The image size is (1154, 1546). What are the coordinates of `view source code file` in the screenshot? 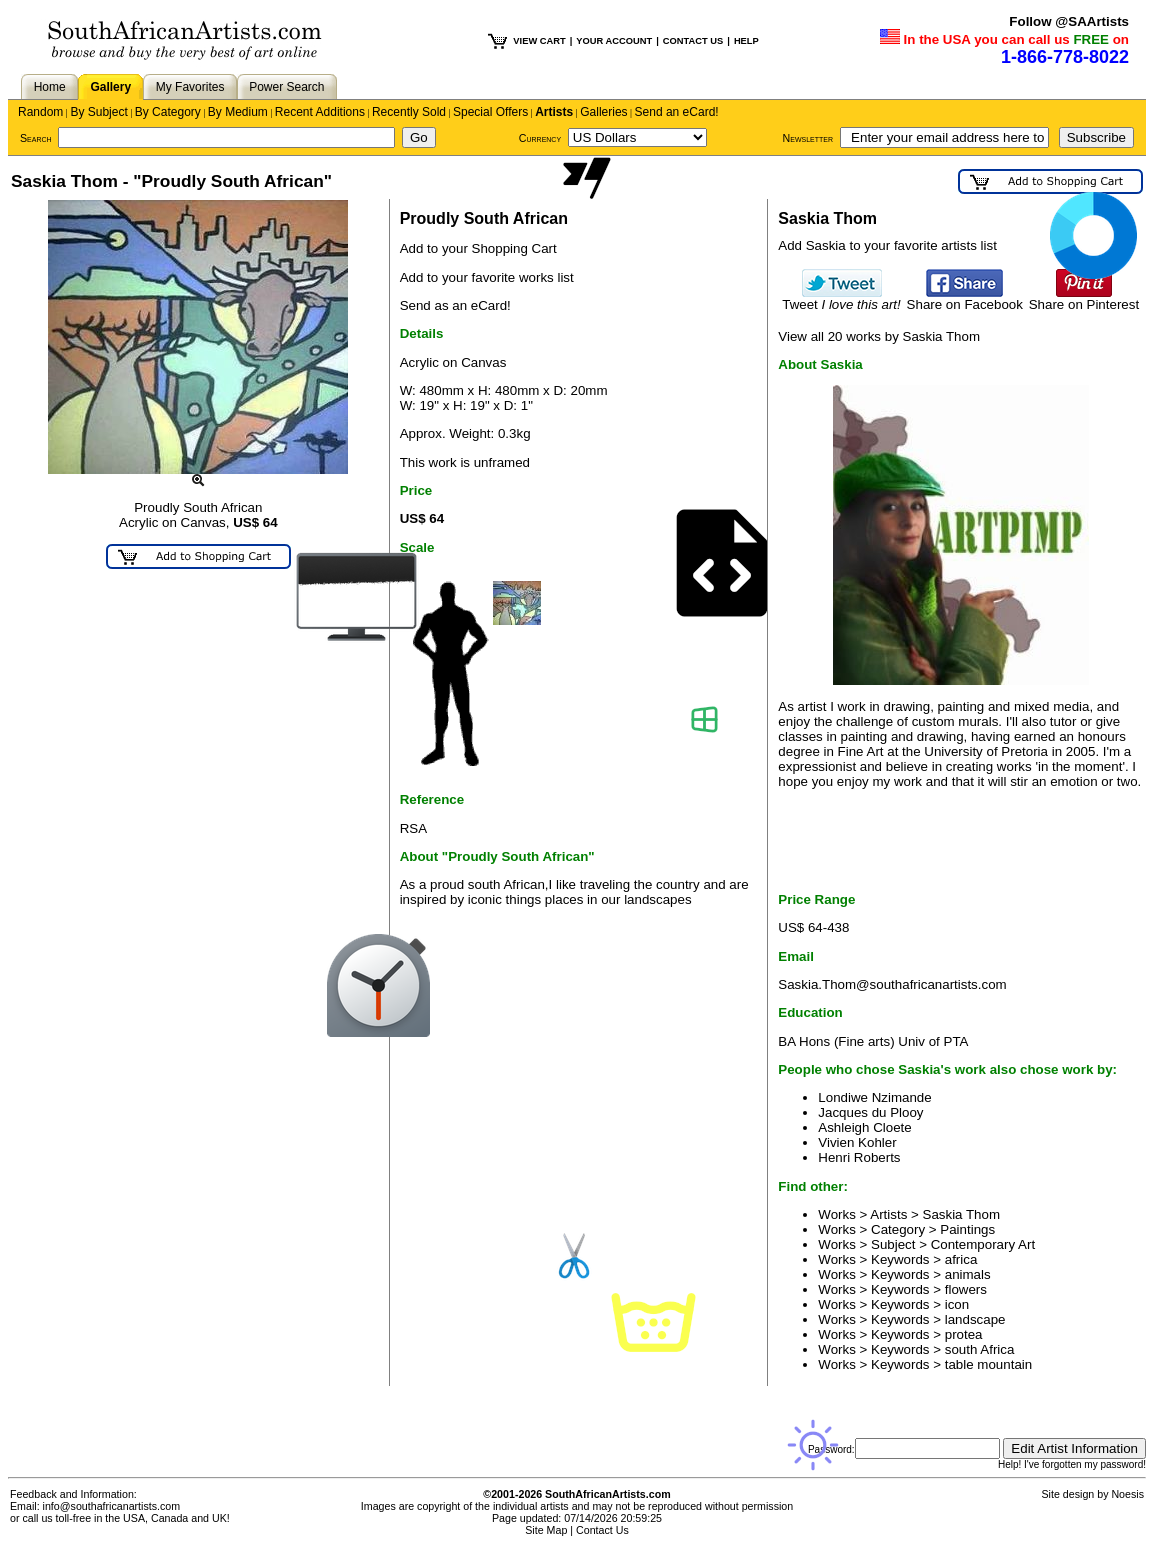 It's located at (722, 563).